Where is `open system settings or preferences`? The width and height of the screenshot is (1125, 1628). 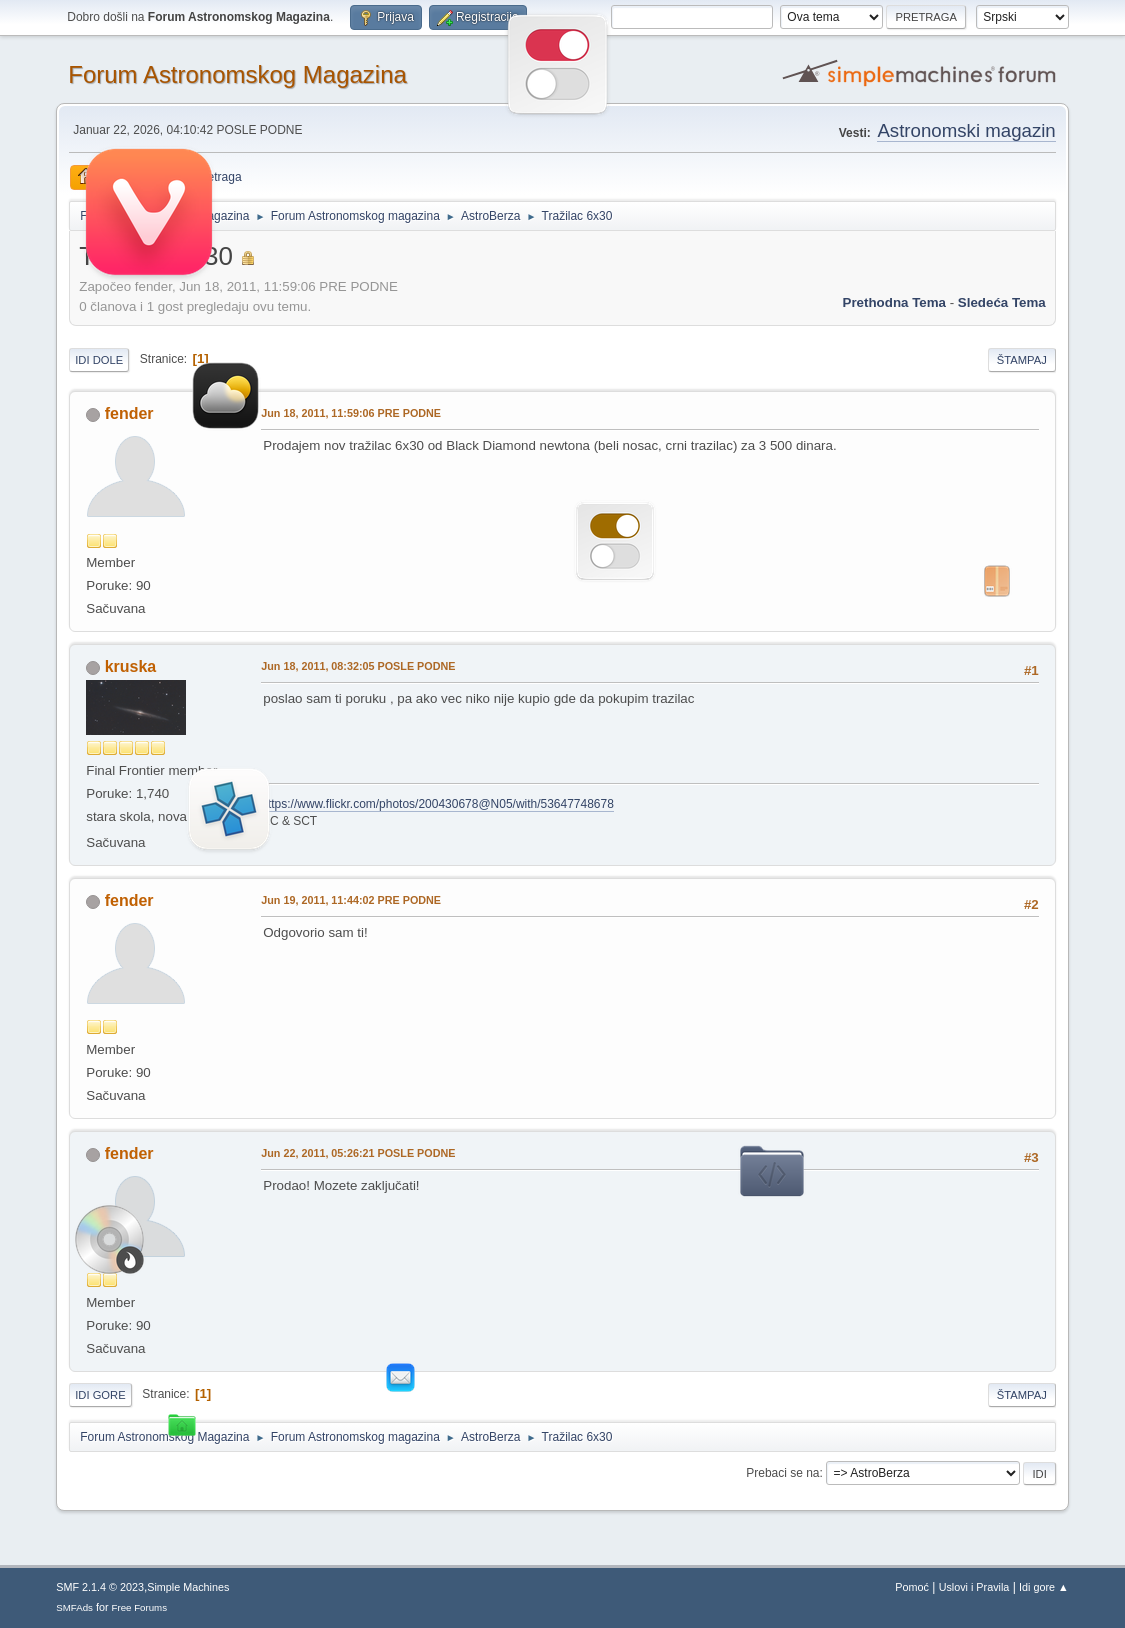
open system settings or preferences is located at coordinates (615, 541).